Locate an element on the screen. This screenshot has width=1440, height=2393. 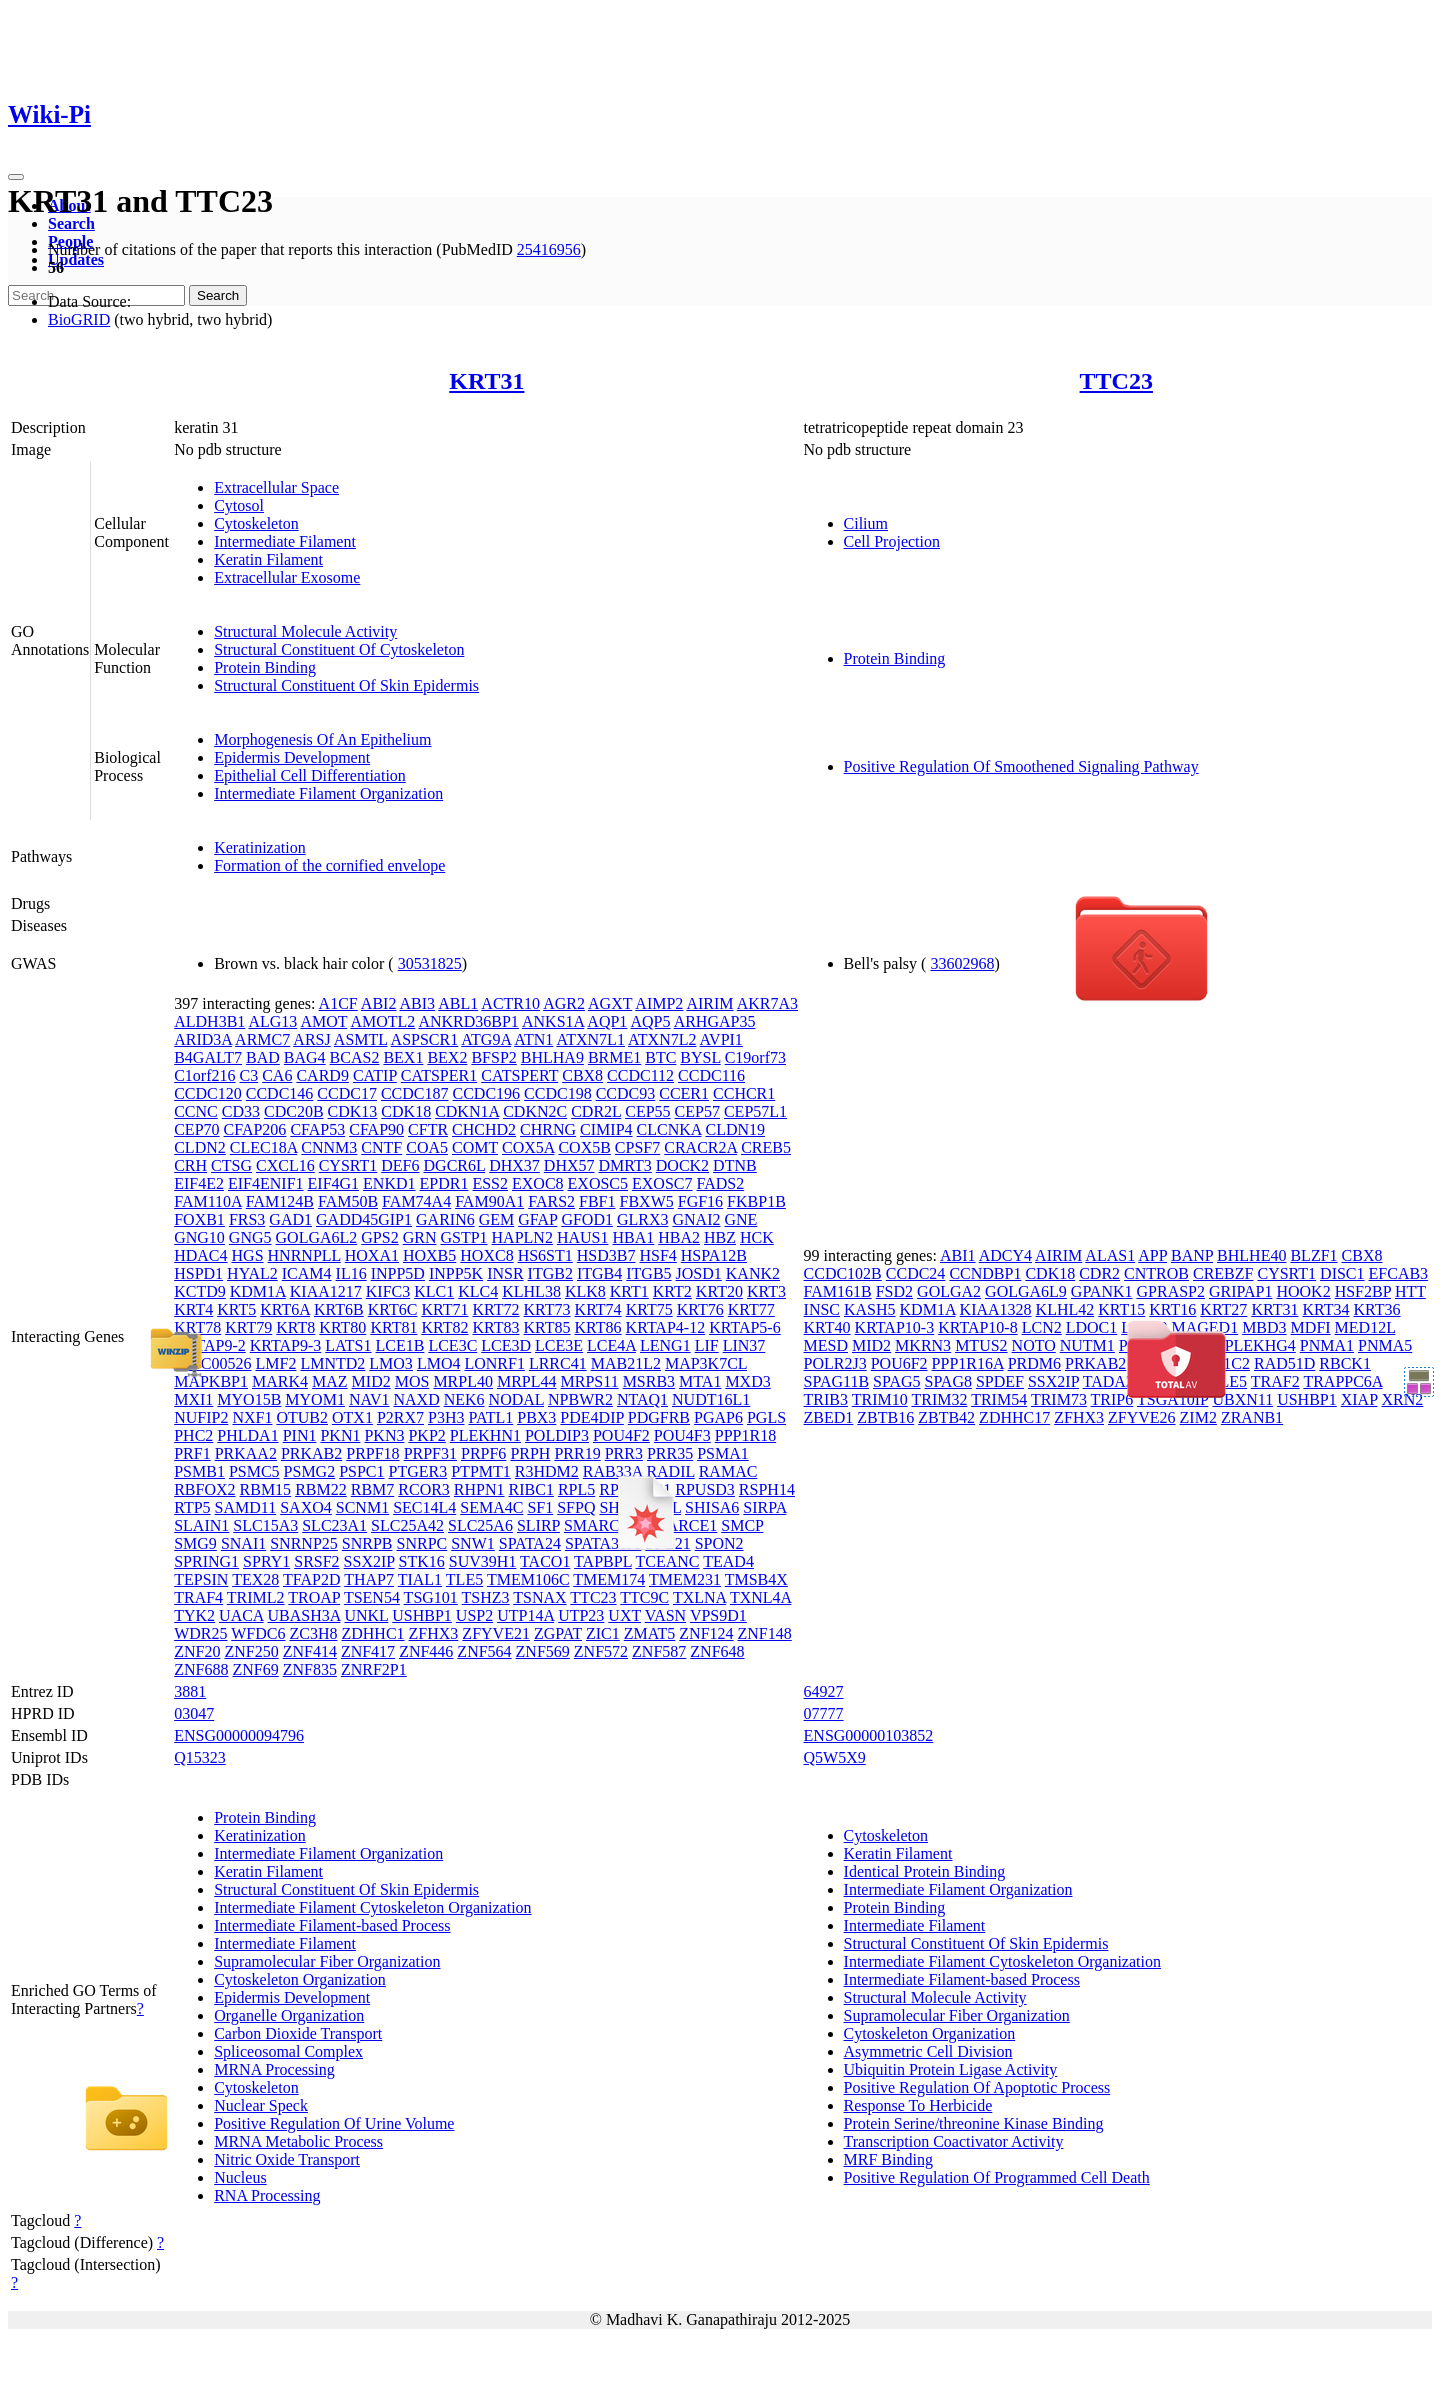
open folder containing WinZip compressed files is located at coordinates (176, 1350).